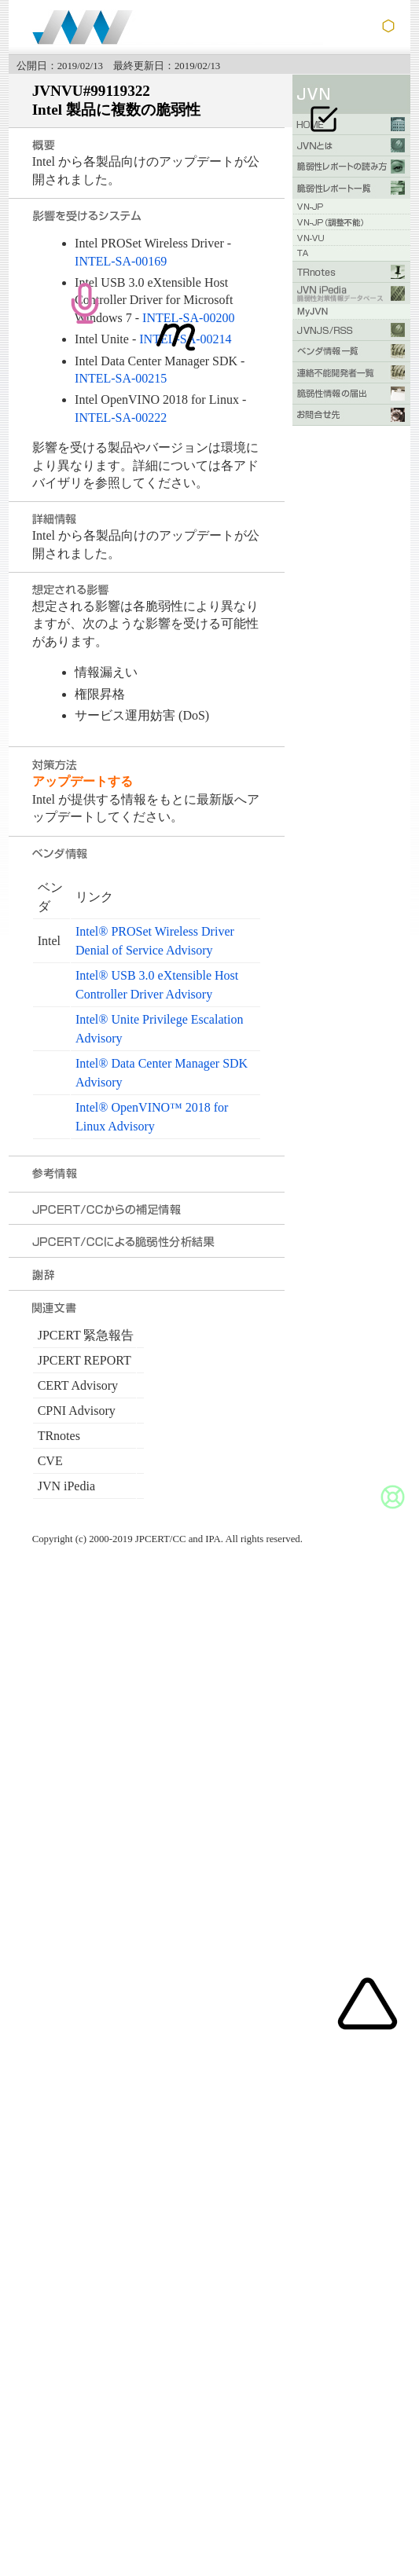 The image size is (419, 2576). What do you see at coordinates (323, 119) in the screenshot?
I see `mark item as complete` at bounding box center [323, 119].